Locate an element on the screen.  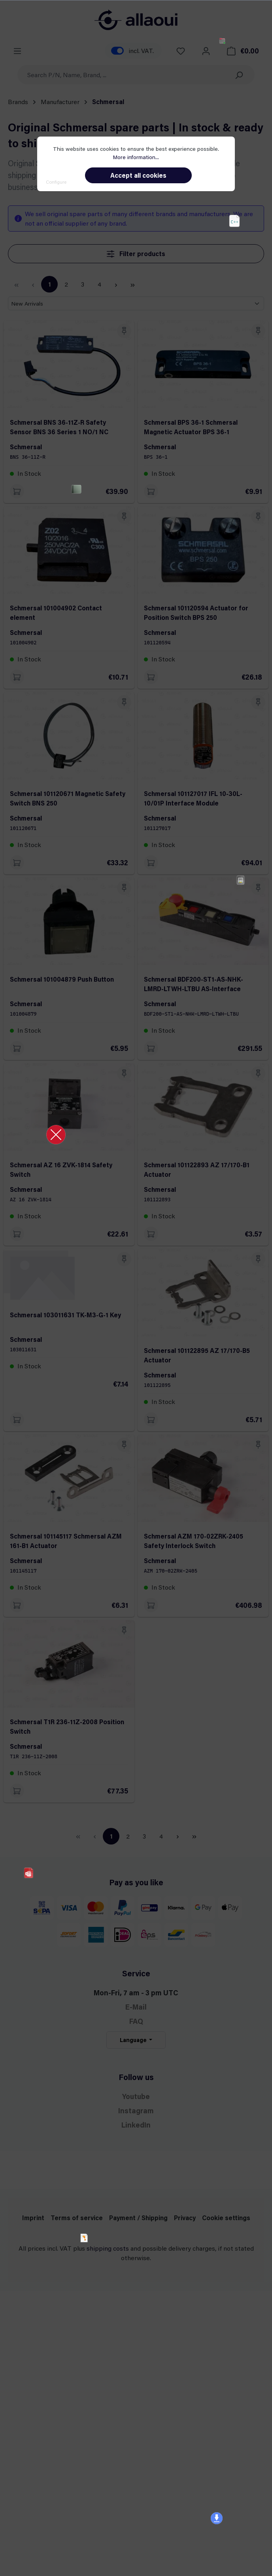
microsoft access database file is located at coordinates (28, 1873).